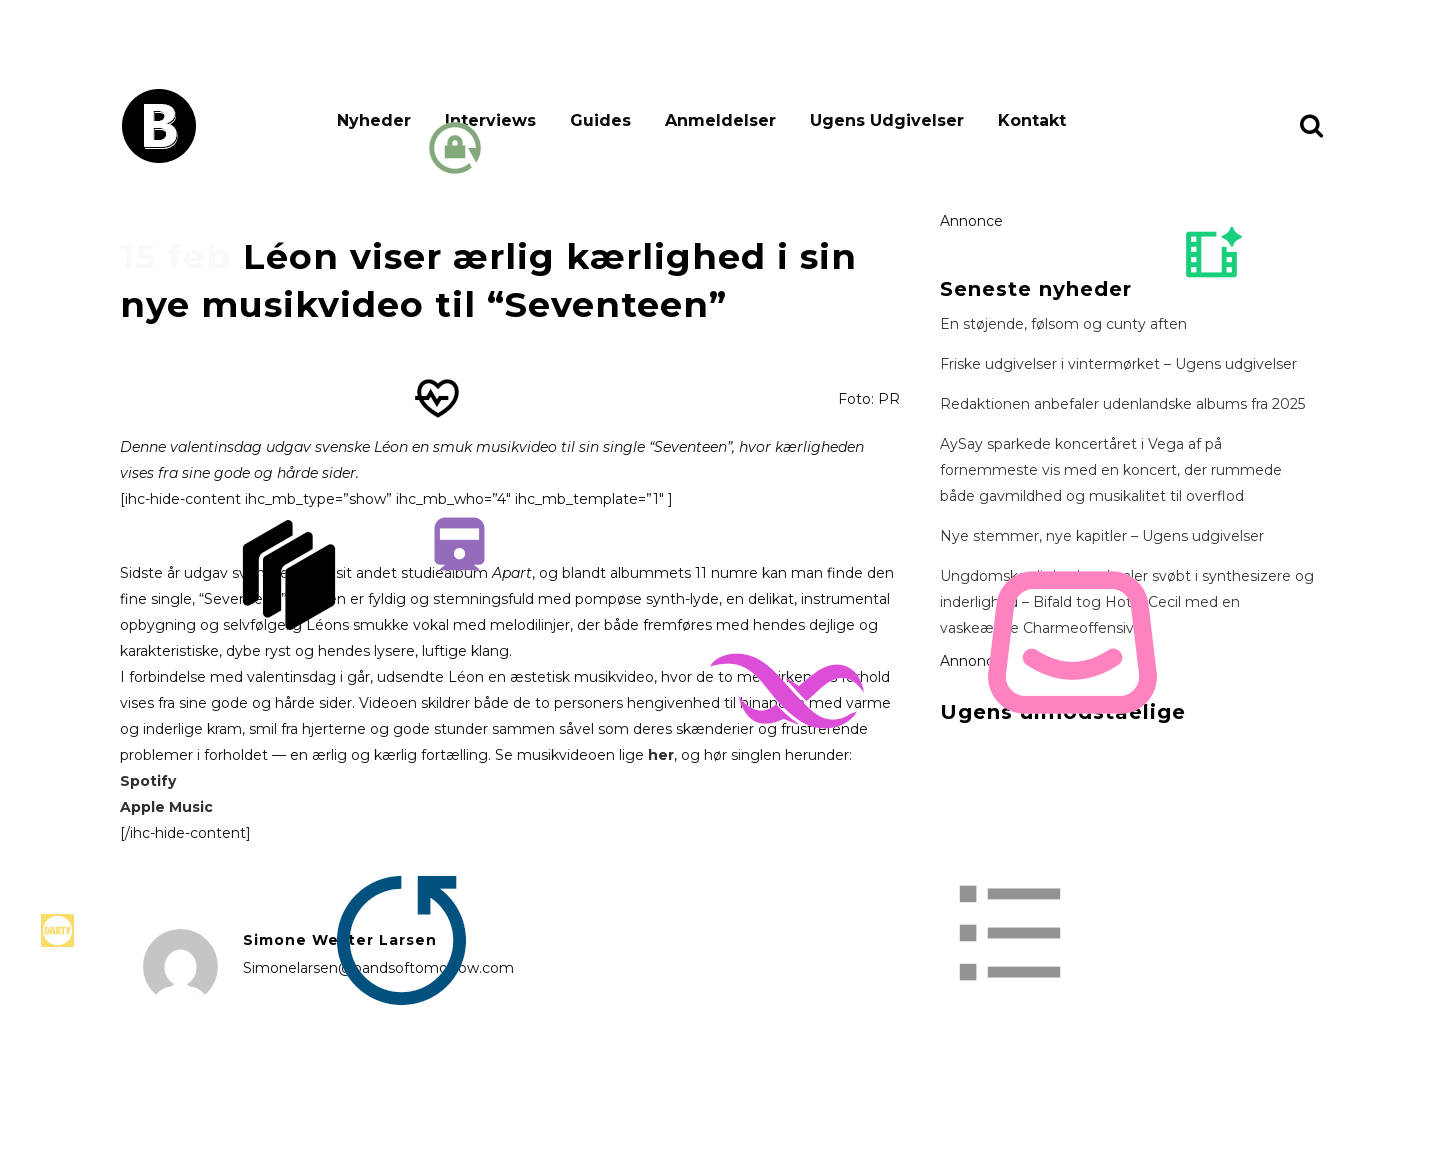  Describe the element at coordinates (787, 691) in the screenshot. I see `backendless platform logo` at that location.